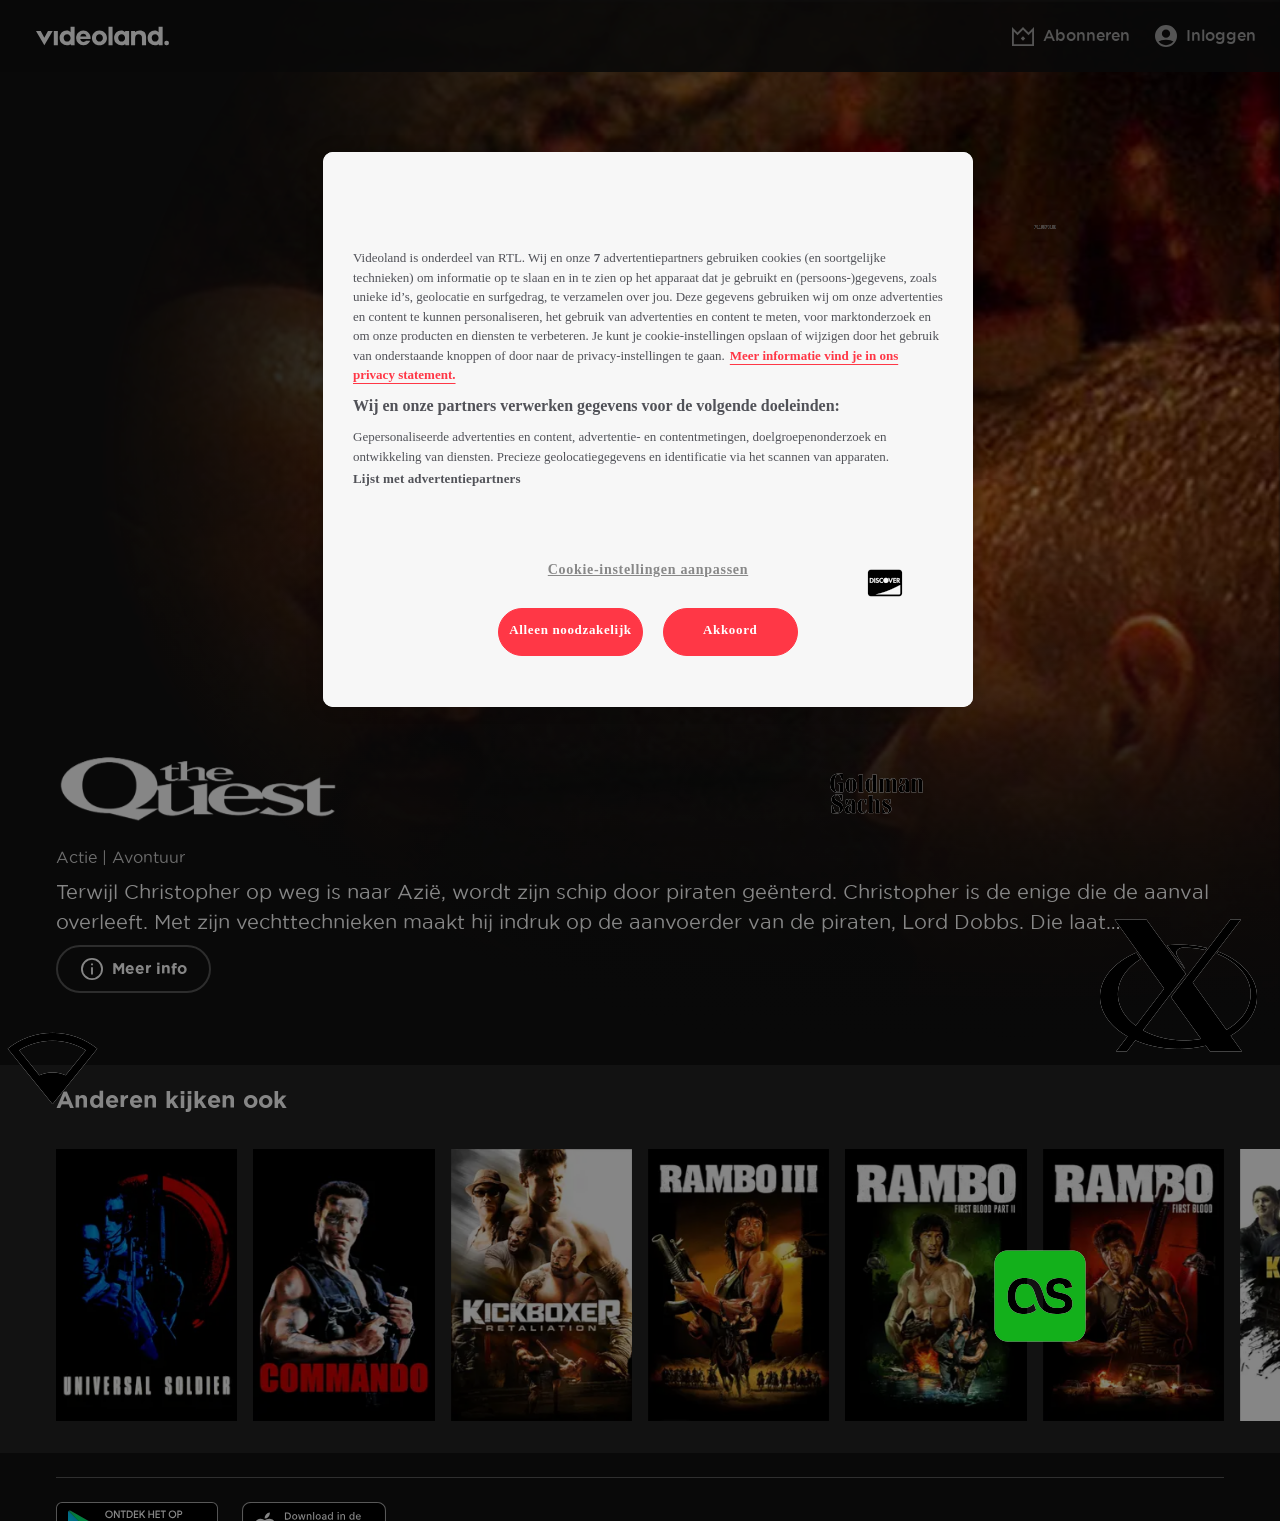 Image resolution: width=1280 pixels, height=1521 pixels. I want to click on open Last.fm app or profile, so click(1040, 1296).